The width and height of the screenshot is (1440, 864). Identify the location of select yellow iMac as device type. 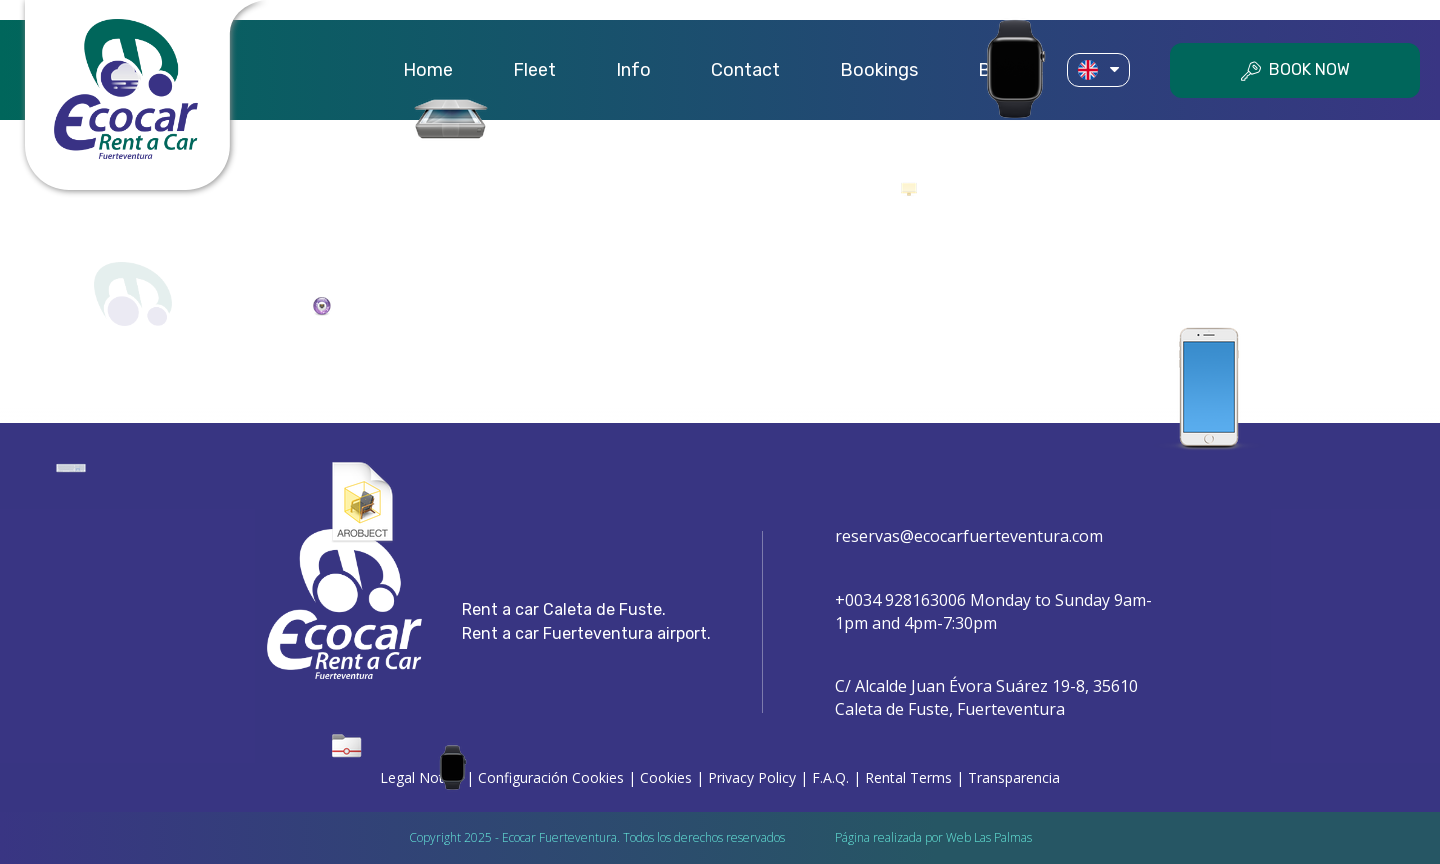
(909, 189).